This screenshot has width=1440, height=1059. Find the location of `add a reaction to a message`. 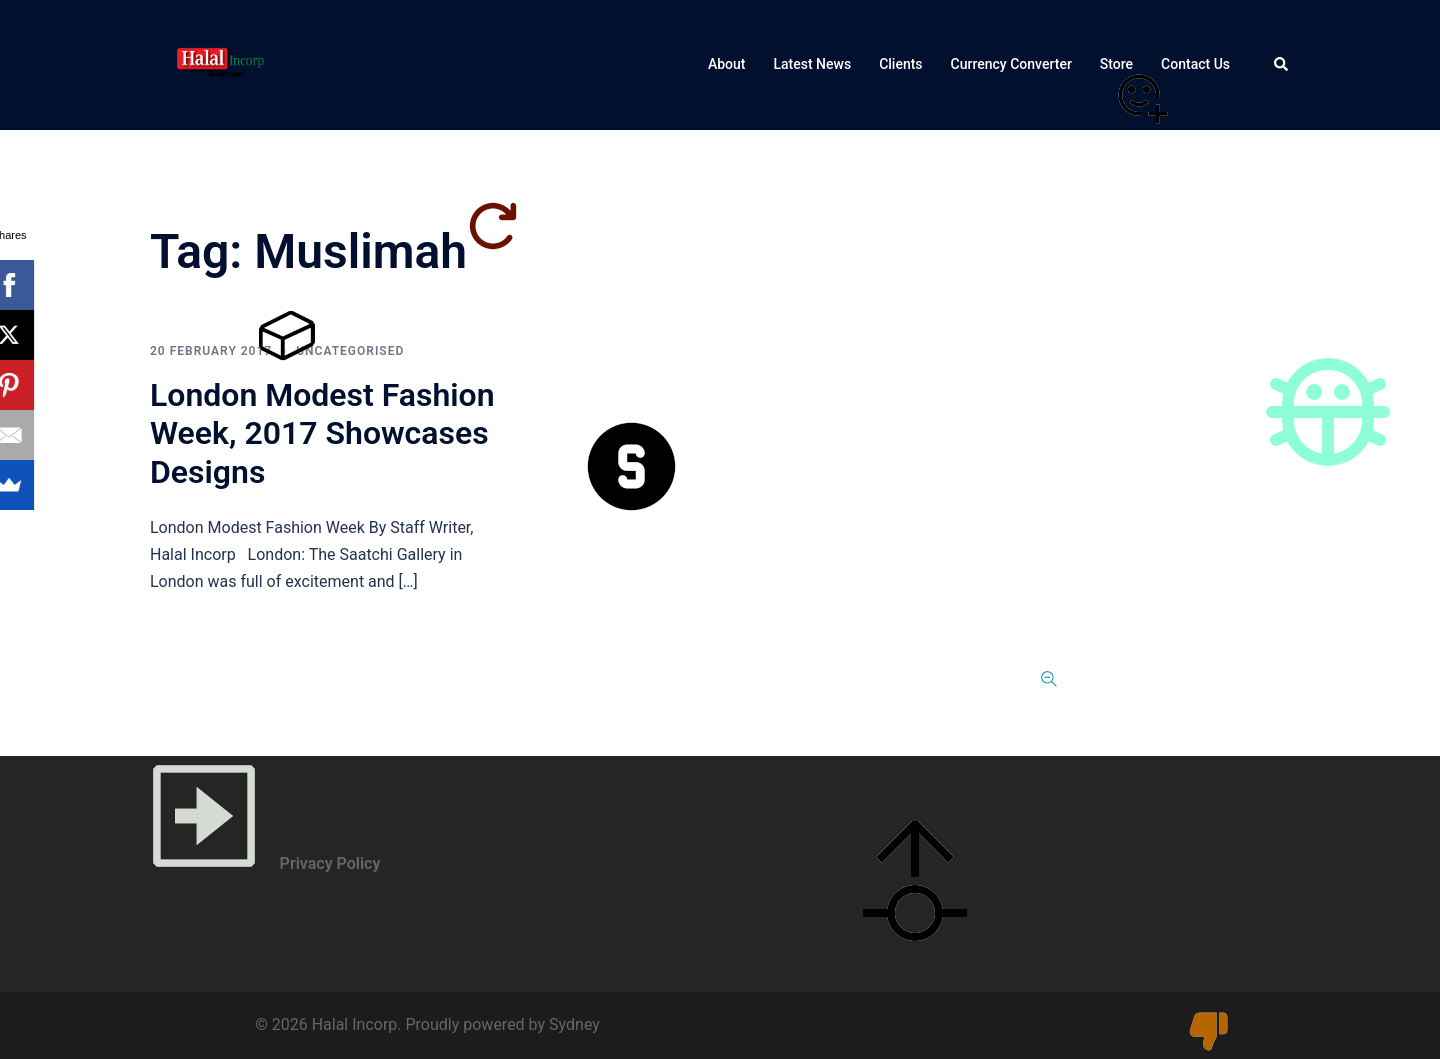

add a reaction to a message is located at coordinates (1141, 97).